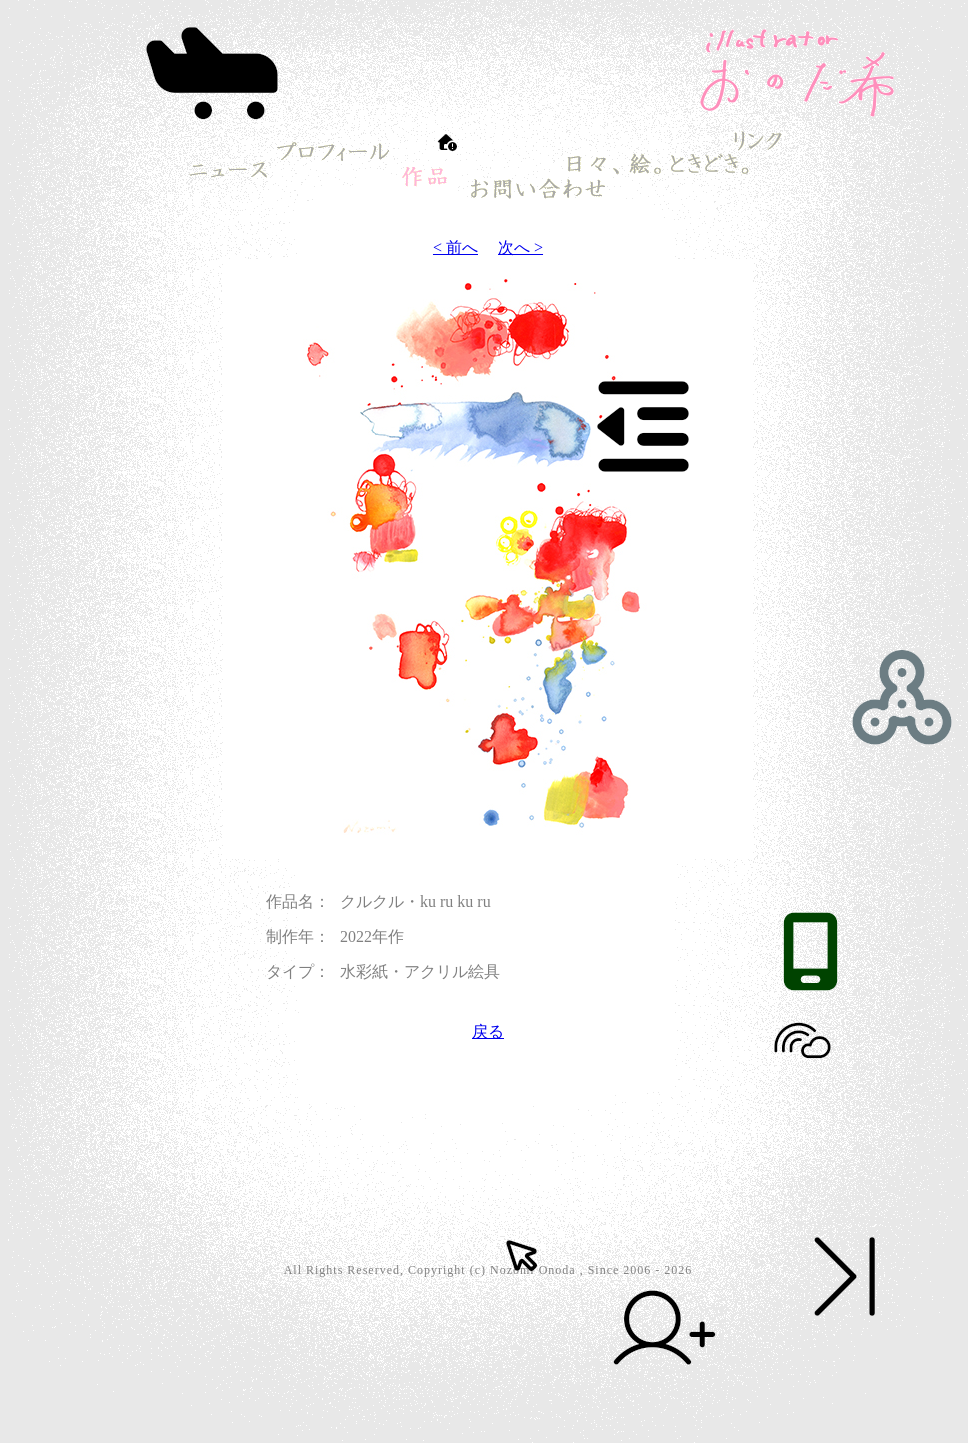 Image resolution: width=968 pixels, height=1443 pixels. I want to click on home alert or warning notification, so click(447, 142).